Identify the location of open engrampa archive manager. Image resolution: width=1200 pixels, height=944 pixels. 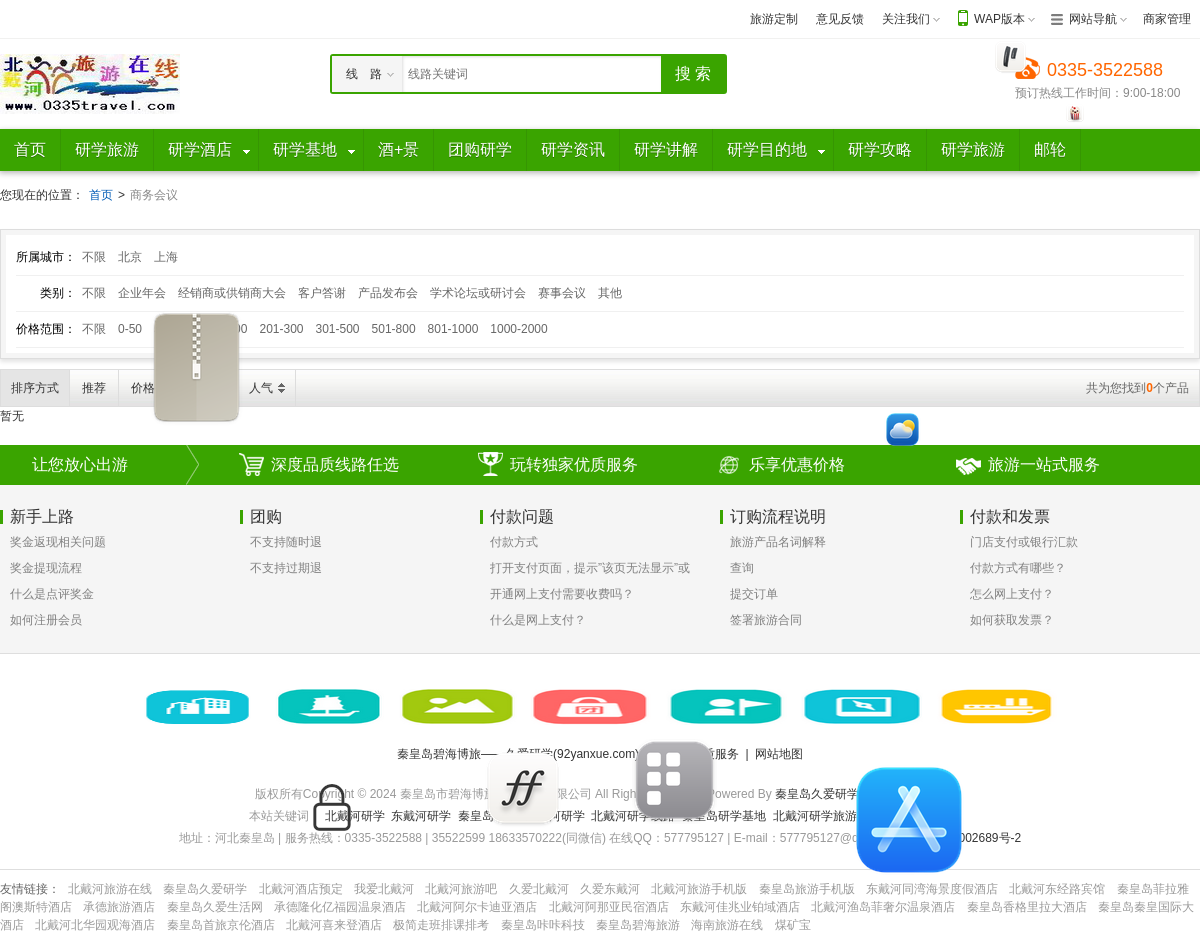
(196, 367).